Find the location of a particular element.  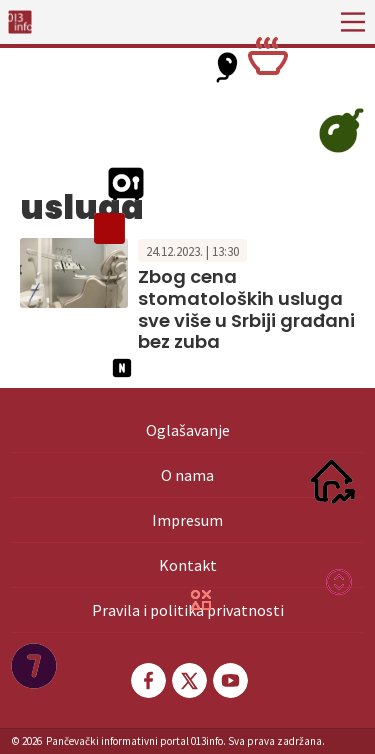

indicates step 7 in a multi-step process is located at coordinates (34, 666).